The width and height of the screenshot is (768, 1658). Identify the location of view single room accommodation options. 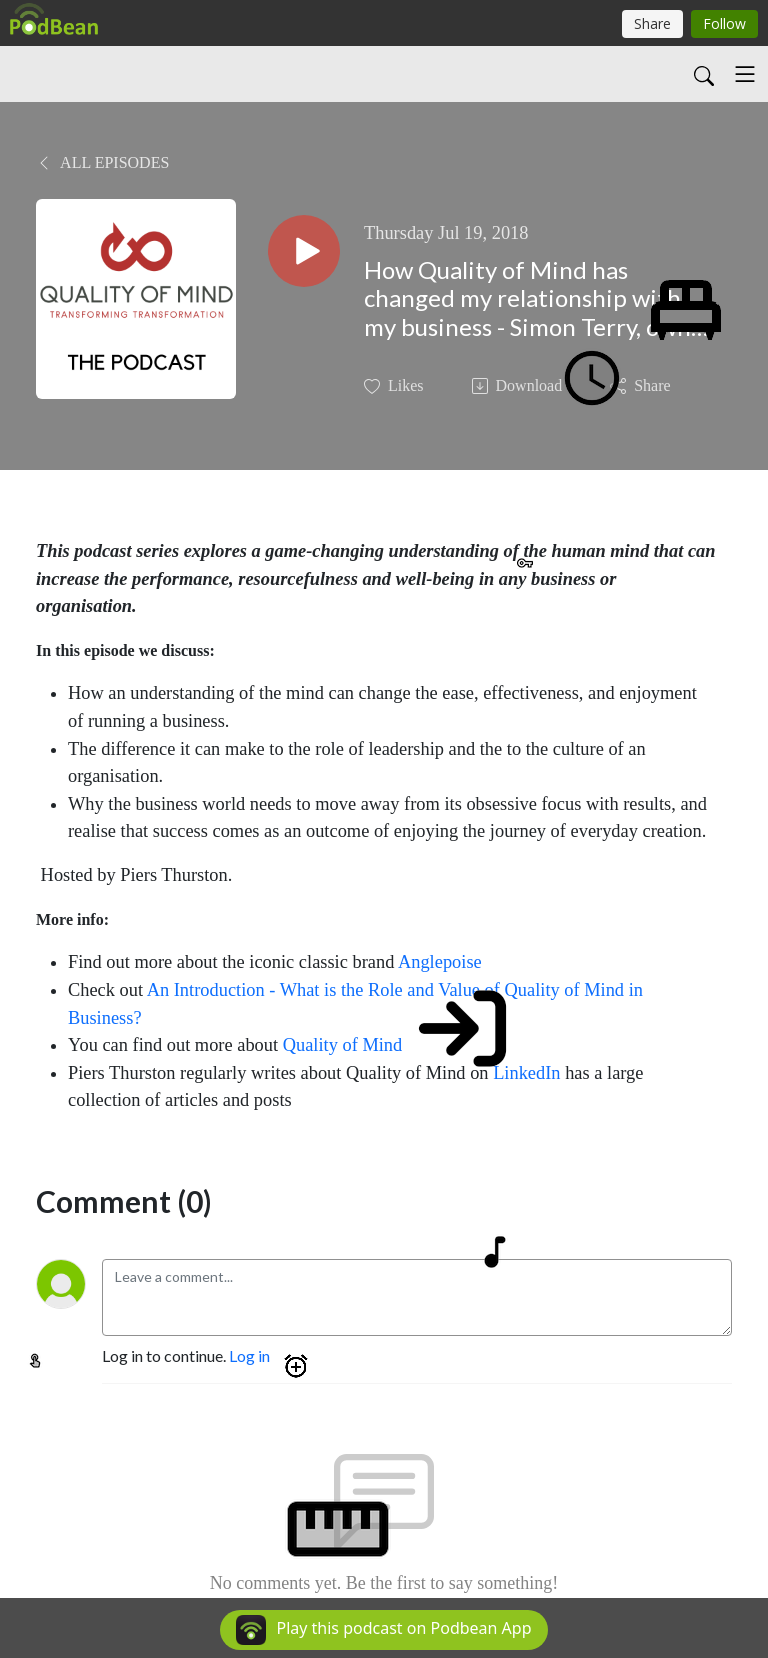
(686, 310).